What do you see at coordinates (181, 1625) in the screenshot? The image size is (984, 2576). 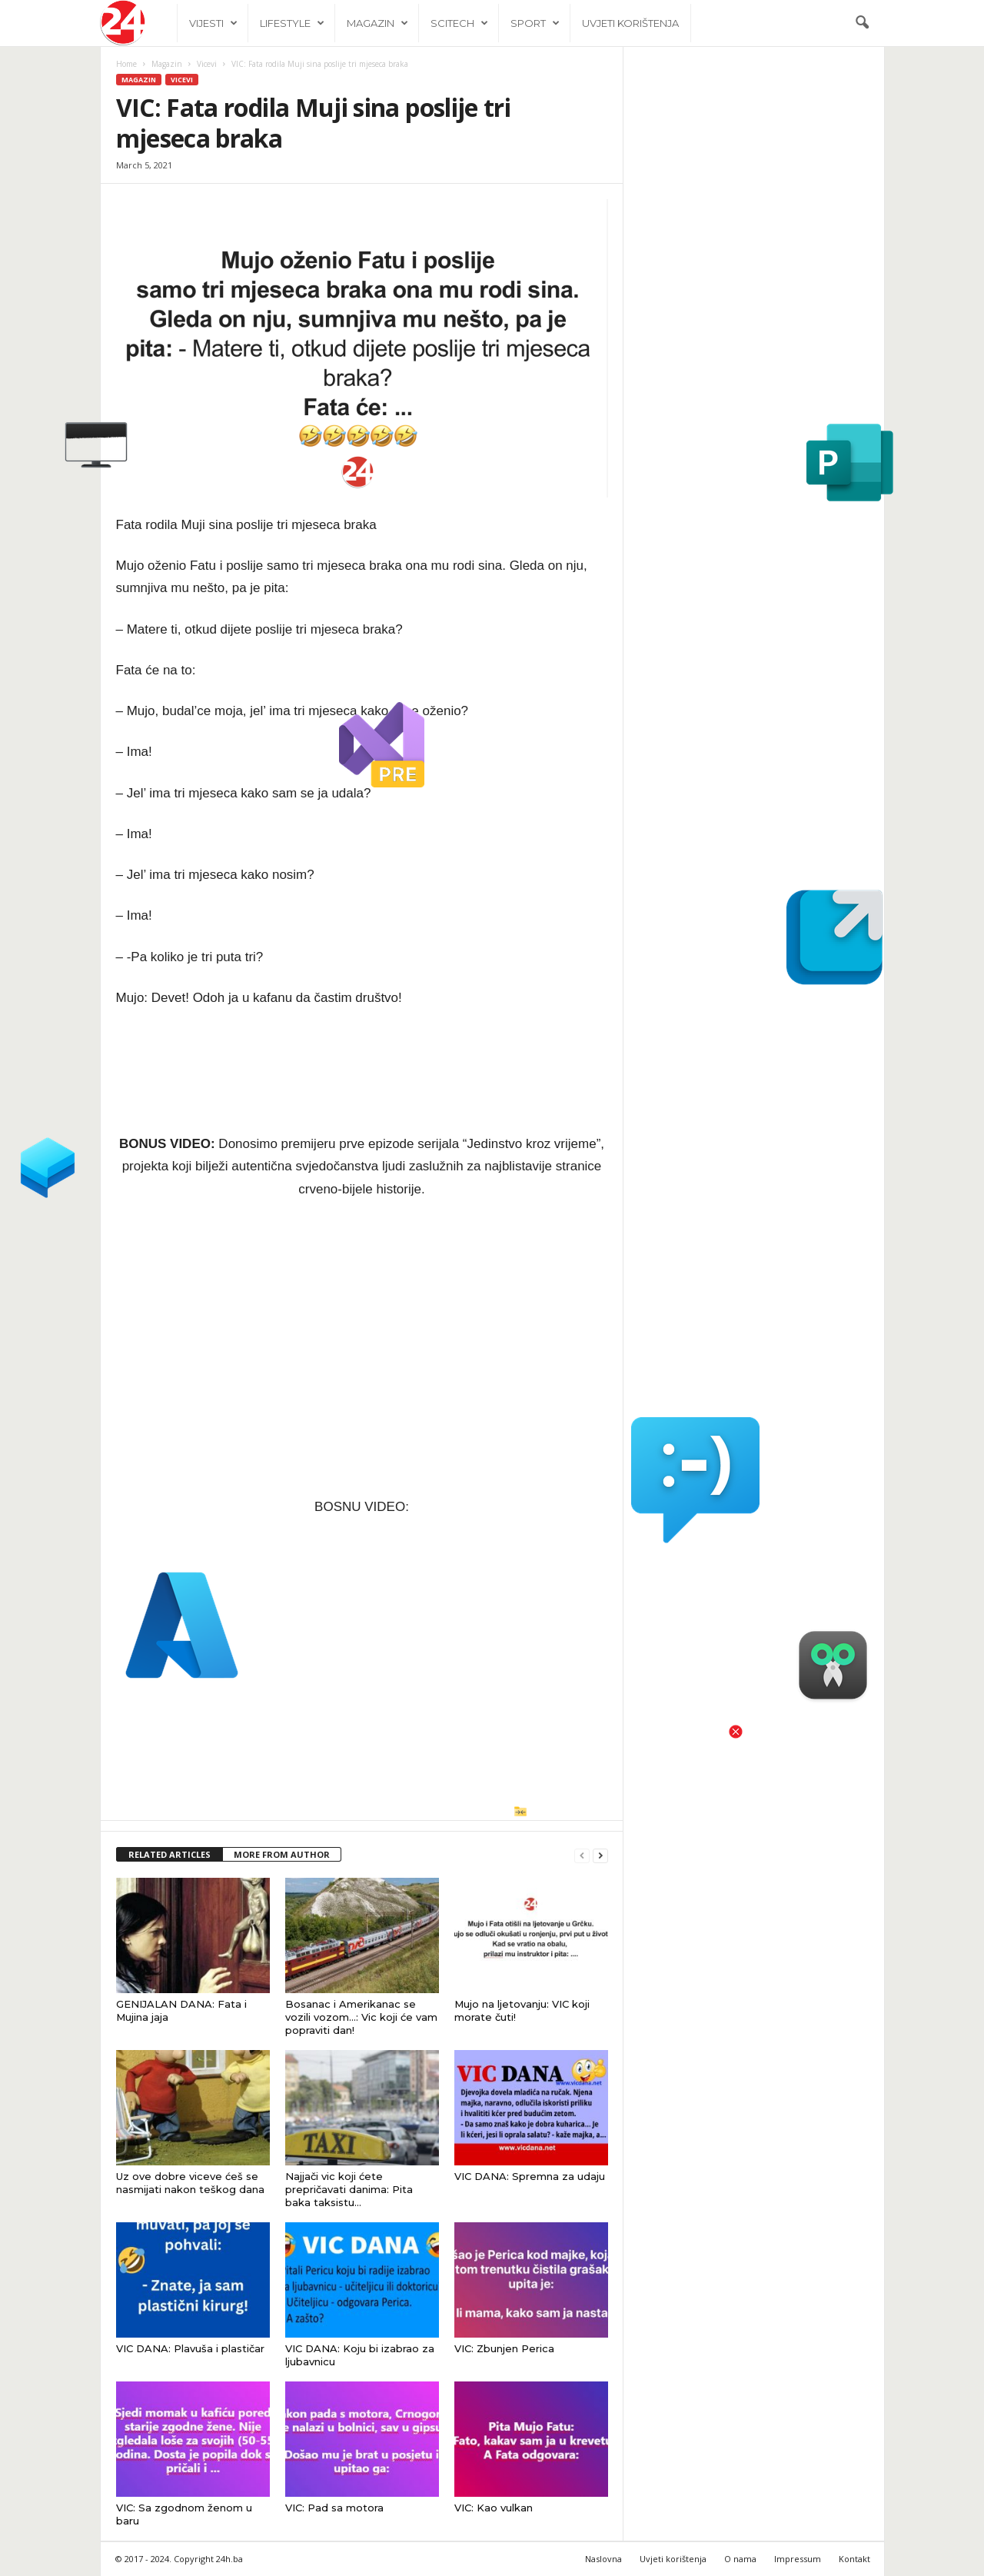 I see `open Microsoft Azure portal` at bounding box center [181, 1625].